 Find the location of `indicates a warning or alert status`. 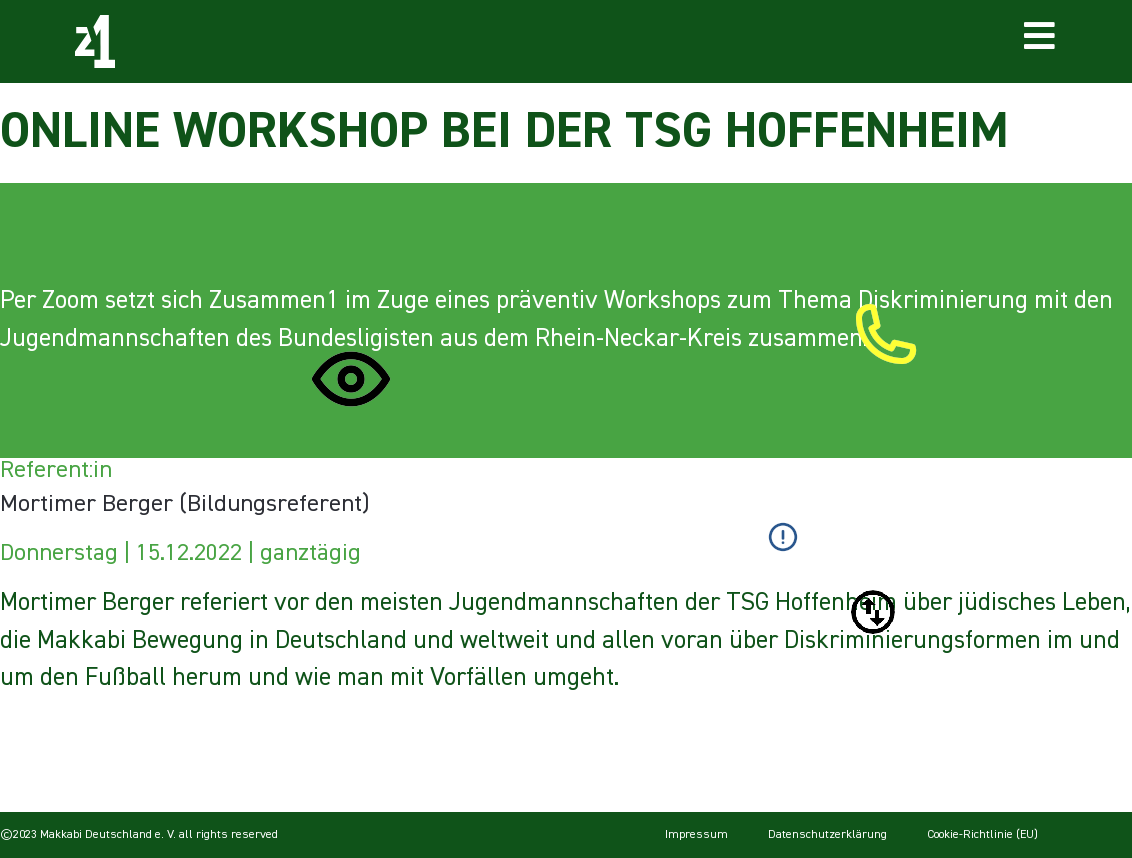

indicates a warning or alert status is located at coordinates (783, 537).